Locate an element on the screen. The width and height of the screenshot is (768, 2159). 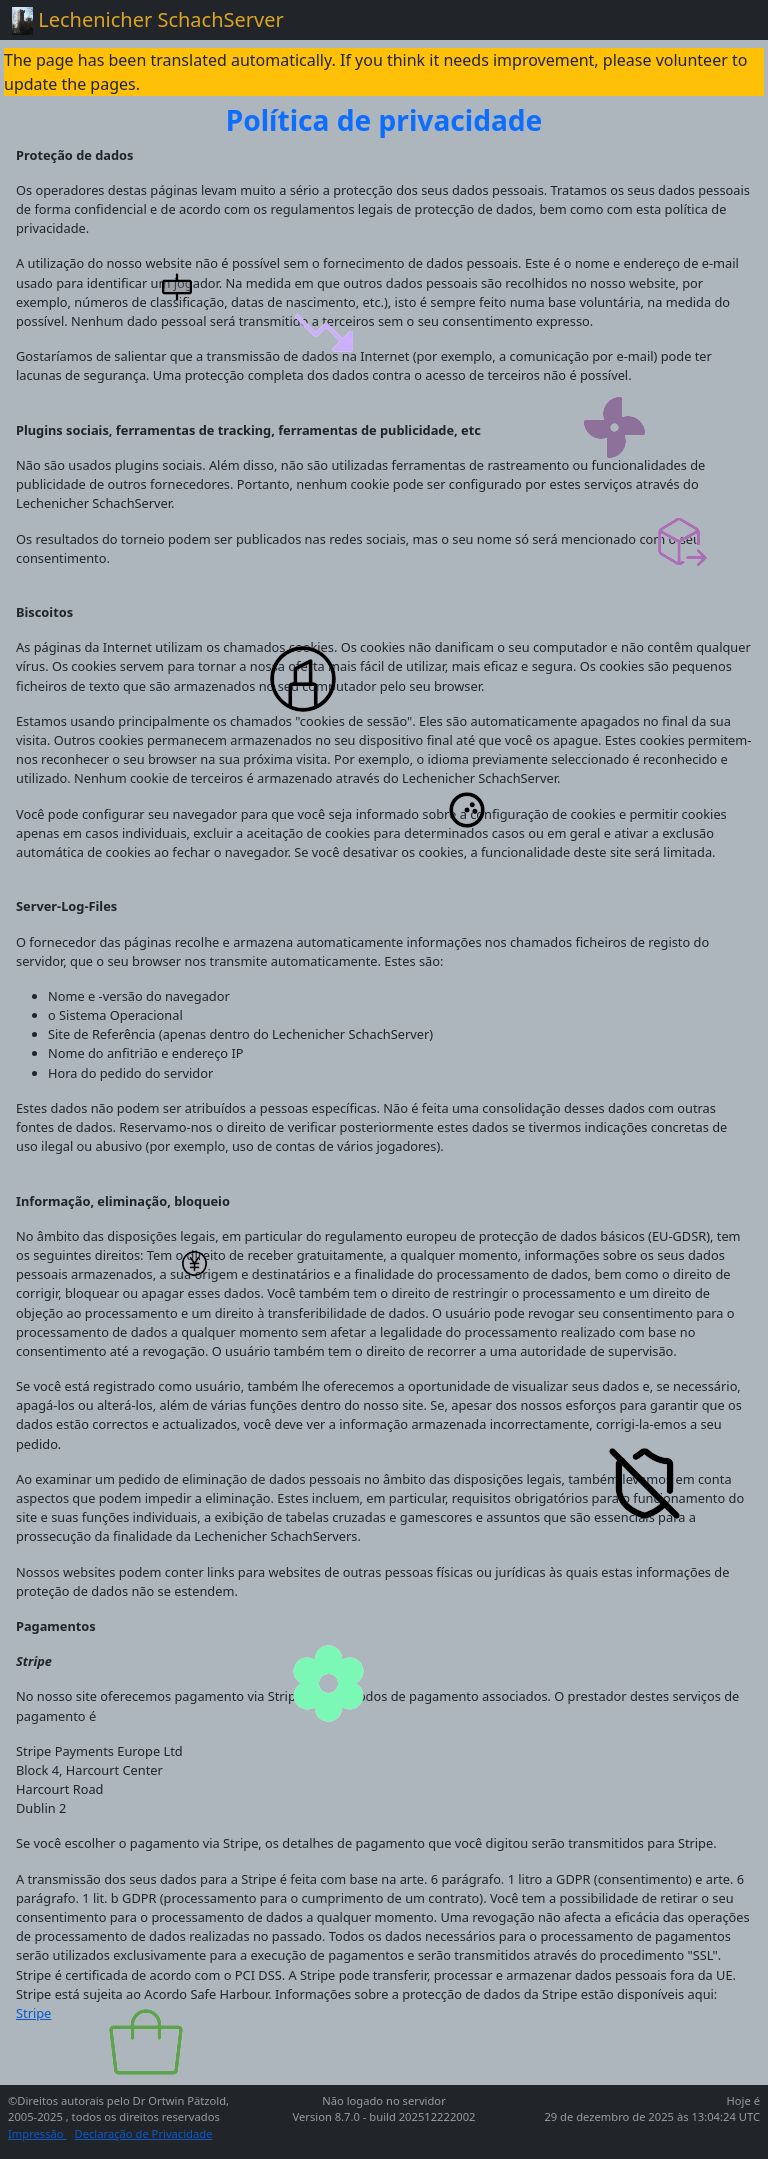
access bowling or sports-related features is located at coordinates (467, 810).